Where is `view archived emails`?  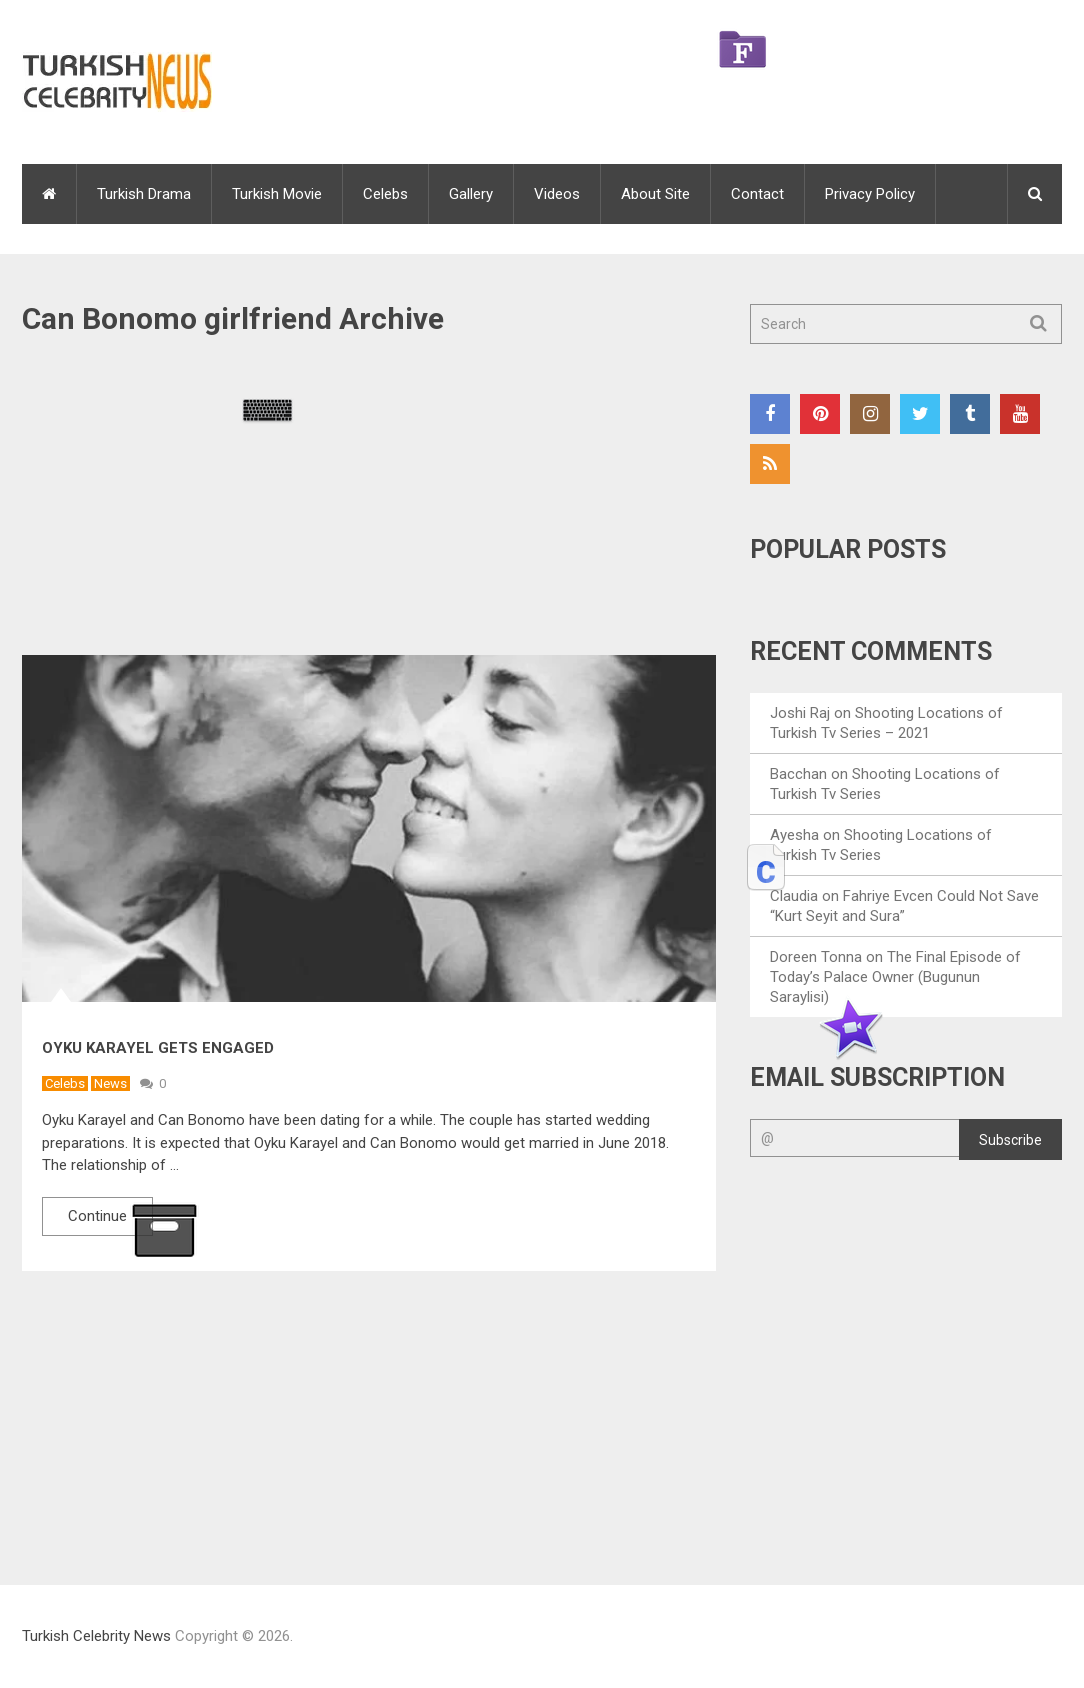
view archived emails is located at coordinates (164, 1229).